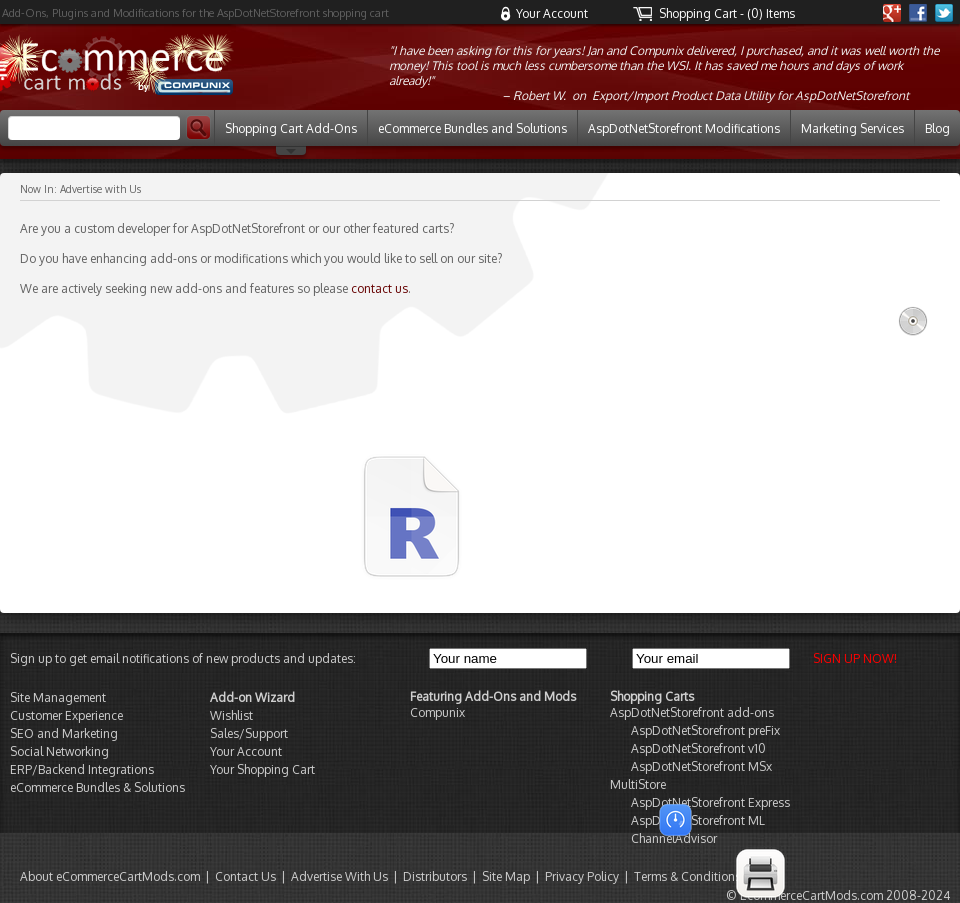 This screenshot has width=960, height=903. I want to click on an R programming language source file, so click(411, 516).